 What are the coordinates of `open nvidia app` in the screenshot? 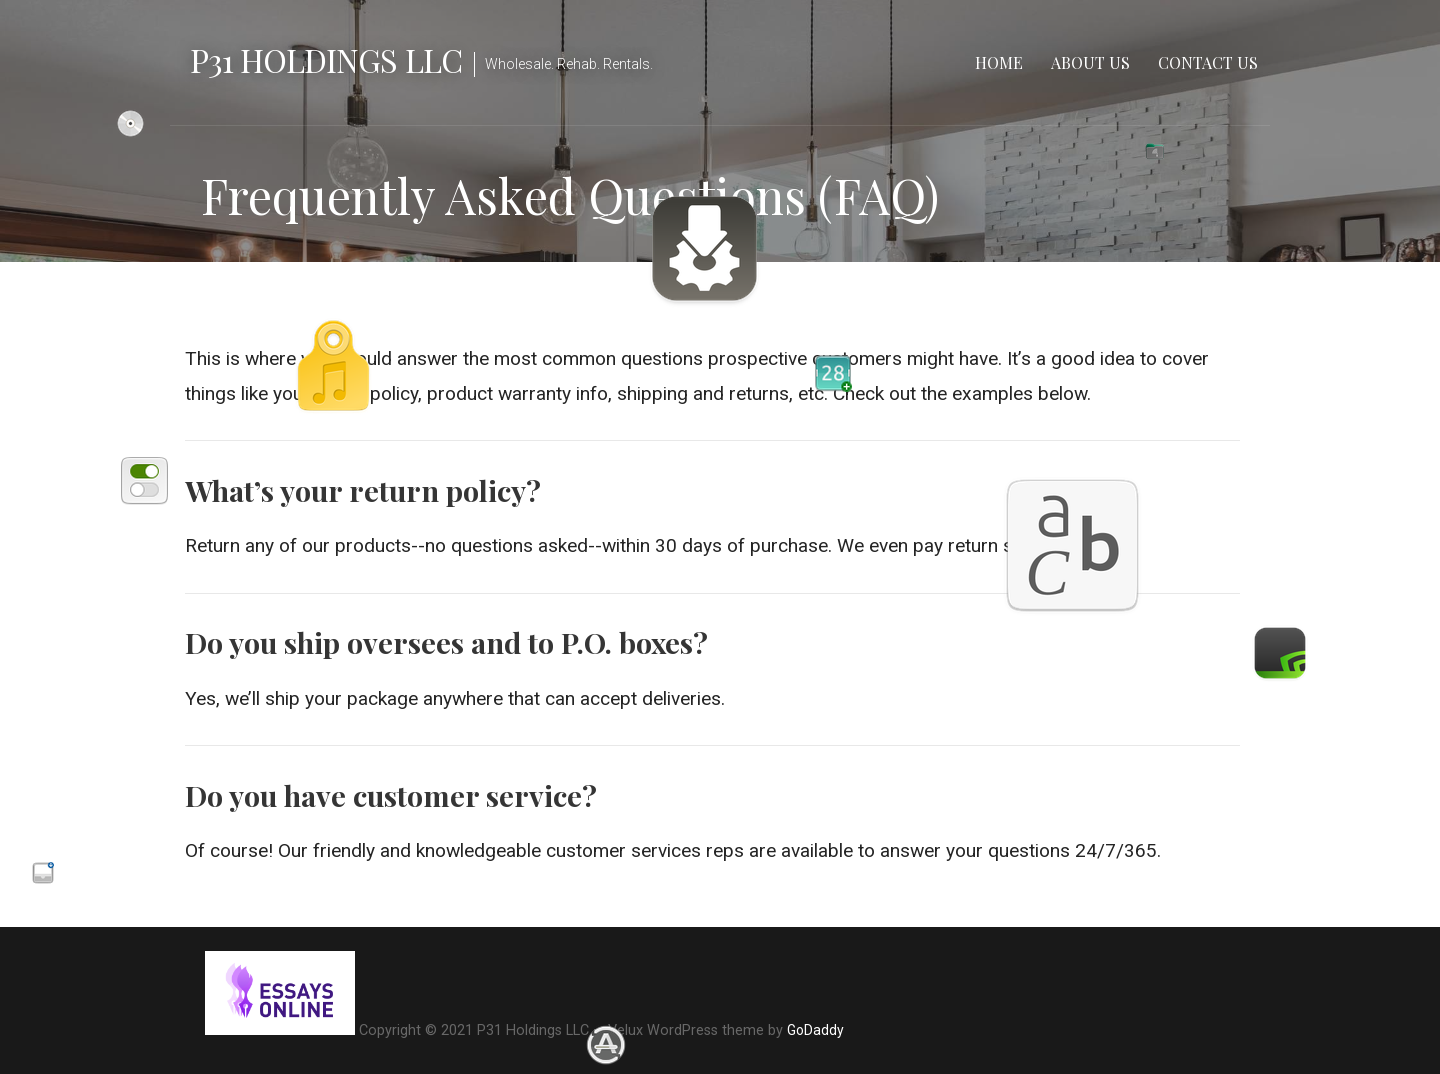 It's located at (1280, 653).